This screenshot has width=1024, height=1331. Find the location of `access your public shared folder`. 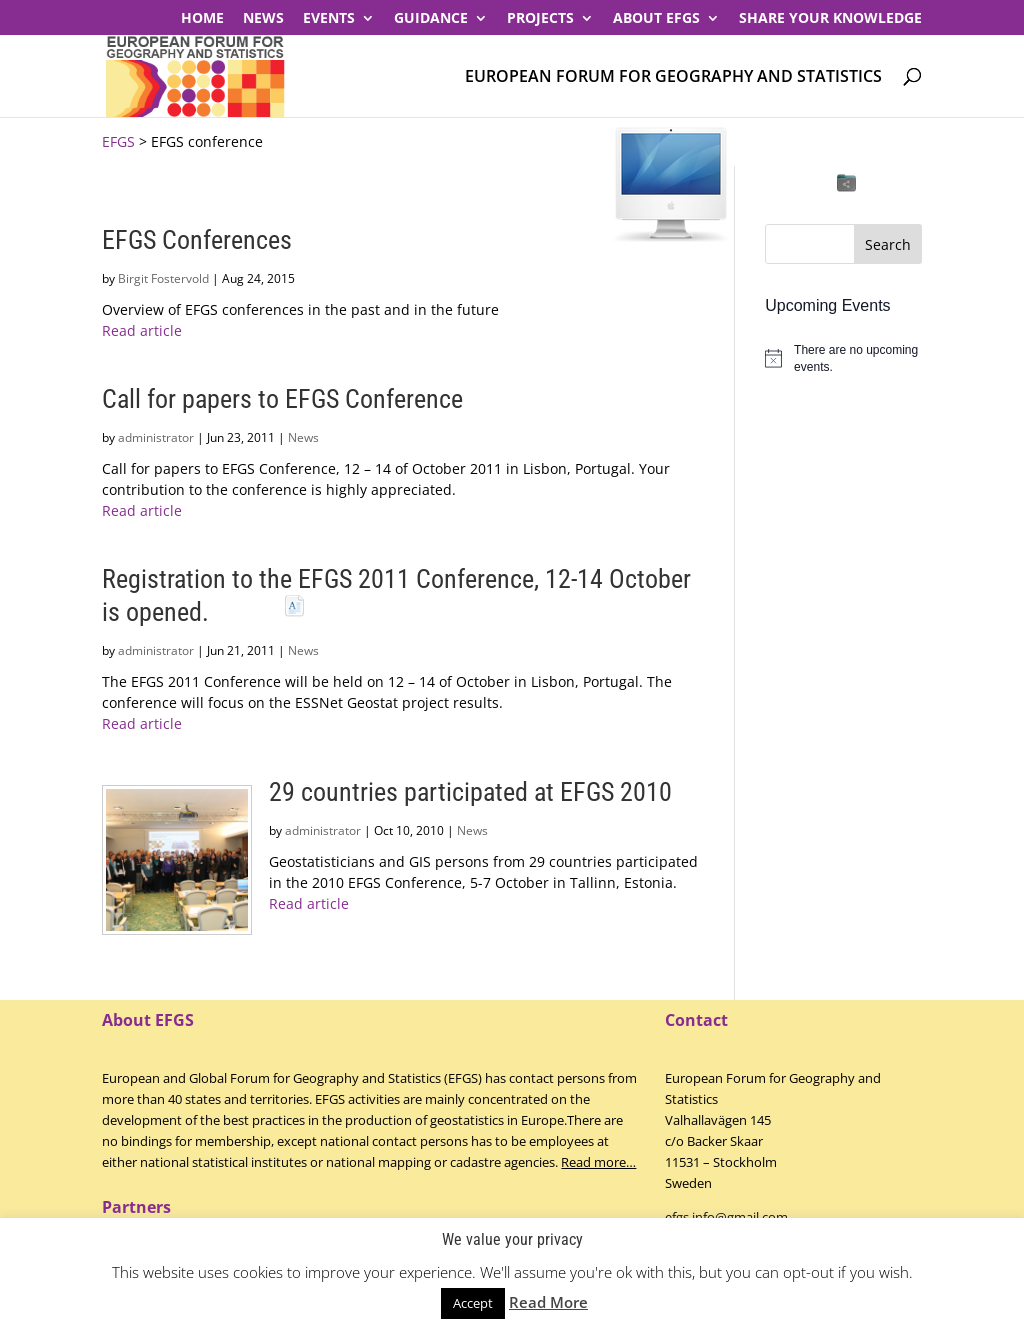

access your public shared folder is located at coordinates (846, 182).